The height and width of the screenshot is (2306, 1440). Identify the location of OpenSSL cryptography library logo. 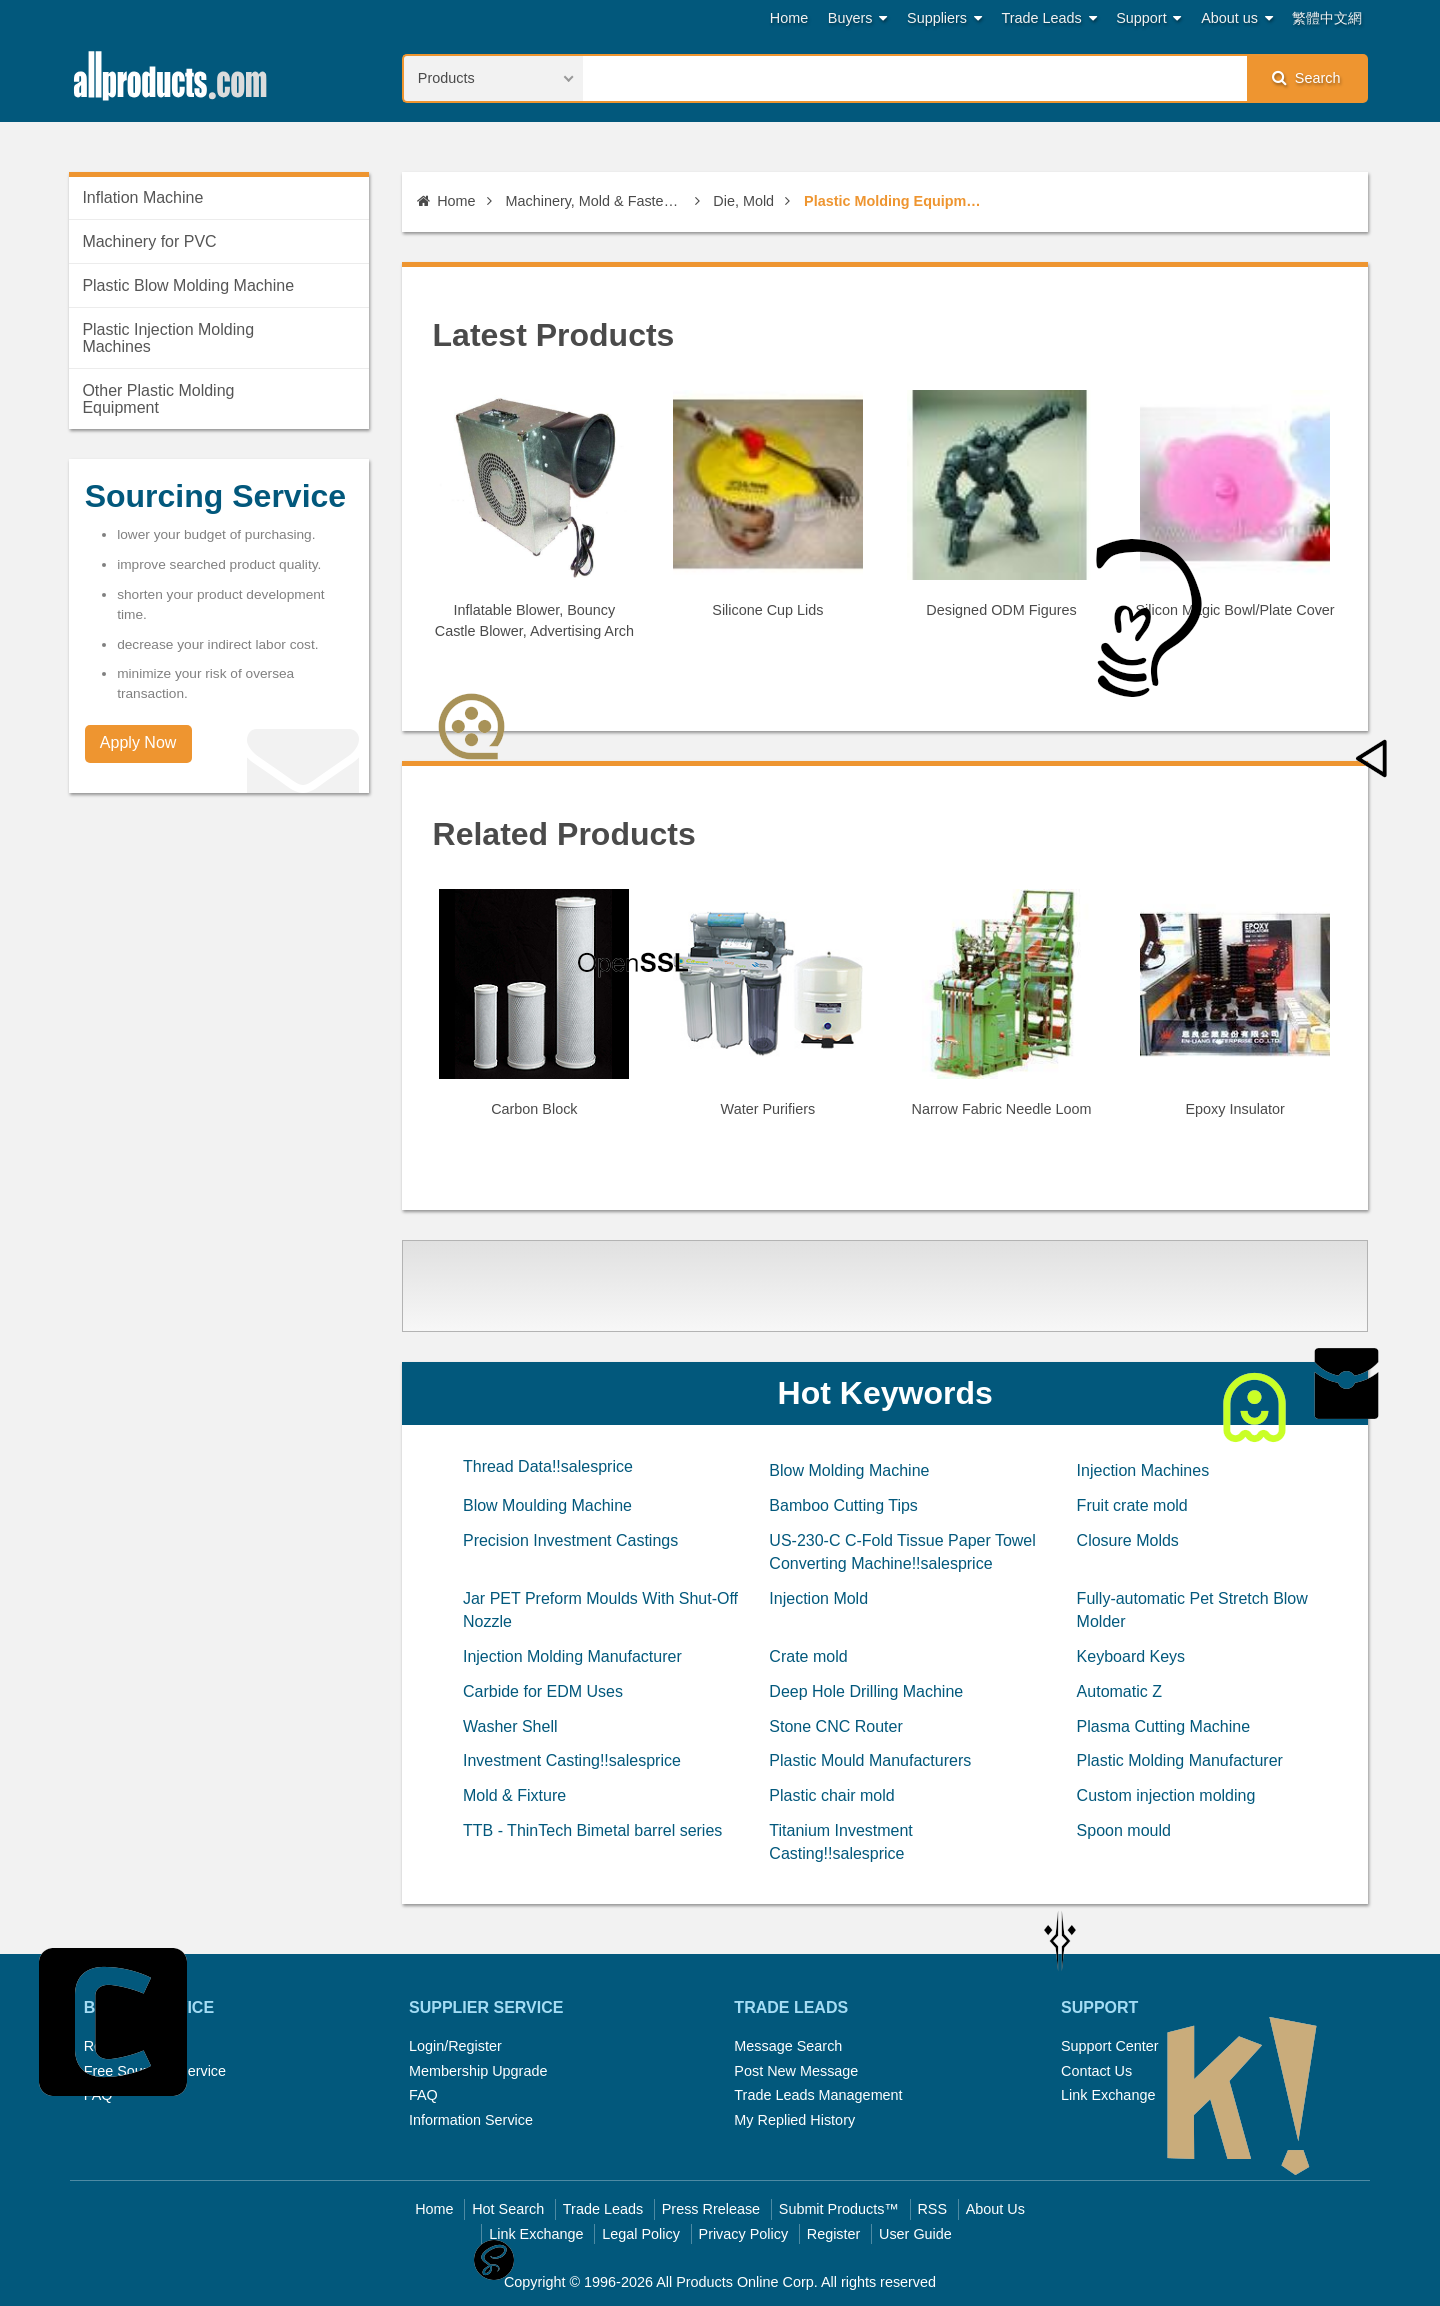
(633, 965).